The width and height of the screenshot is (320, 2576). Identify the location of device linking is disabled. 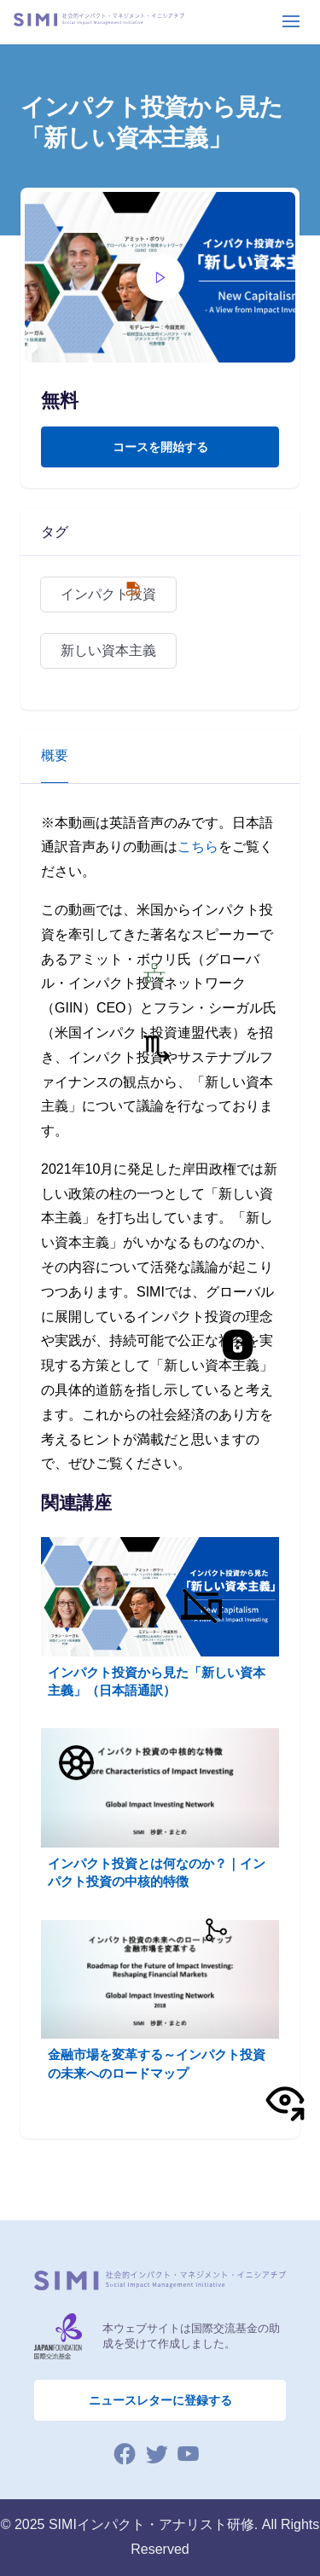
(201, 1606).